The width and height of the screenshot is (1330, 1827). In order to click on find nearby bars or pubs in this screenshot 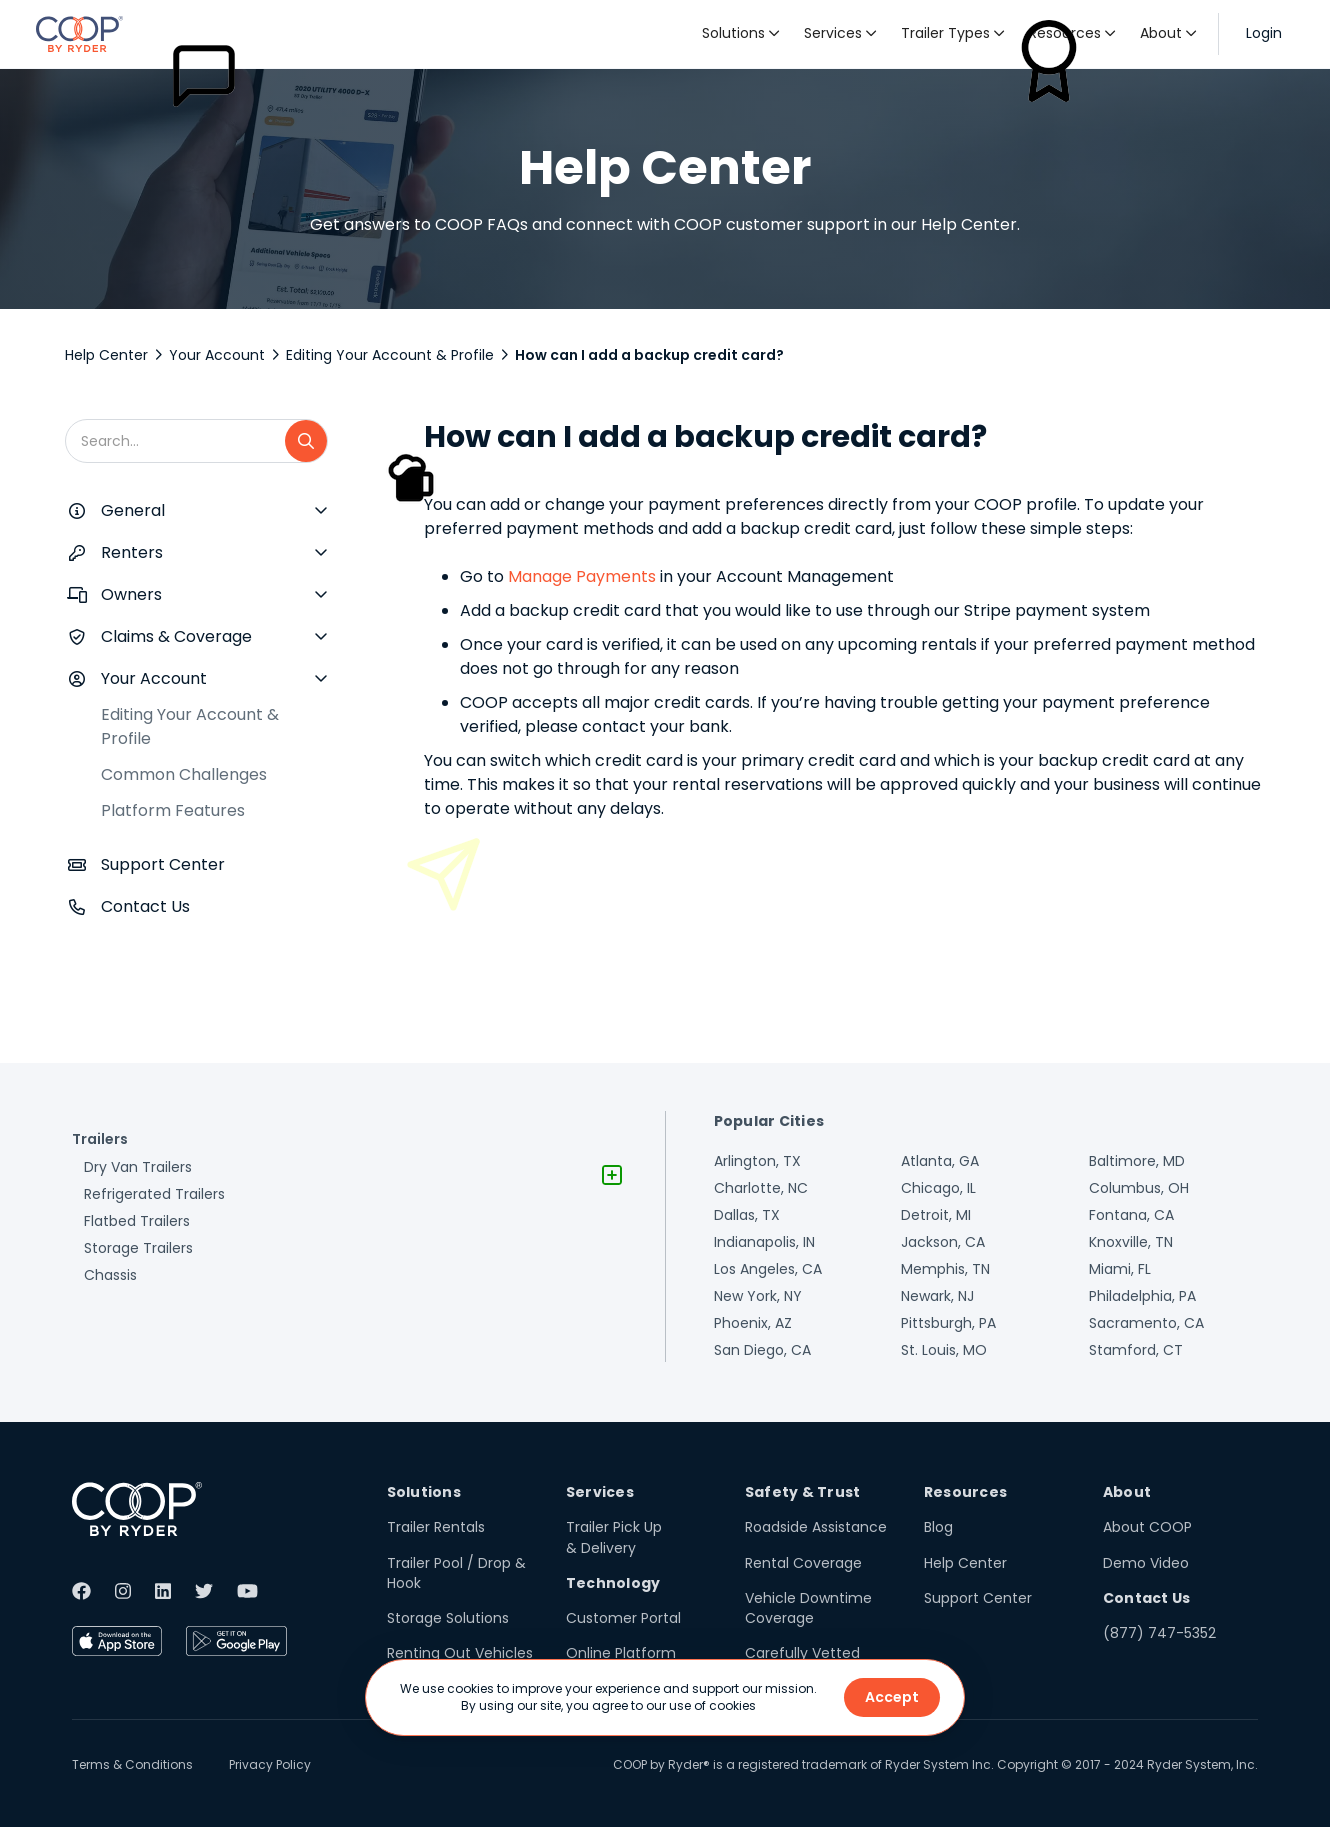, I will do `click(411, 479)`.